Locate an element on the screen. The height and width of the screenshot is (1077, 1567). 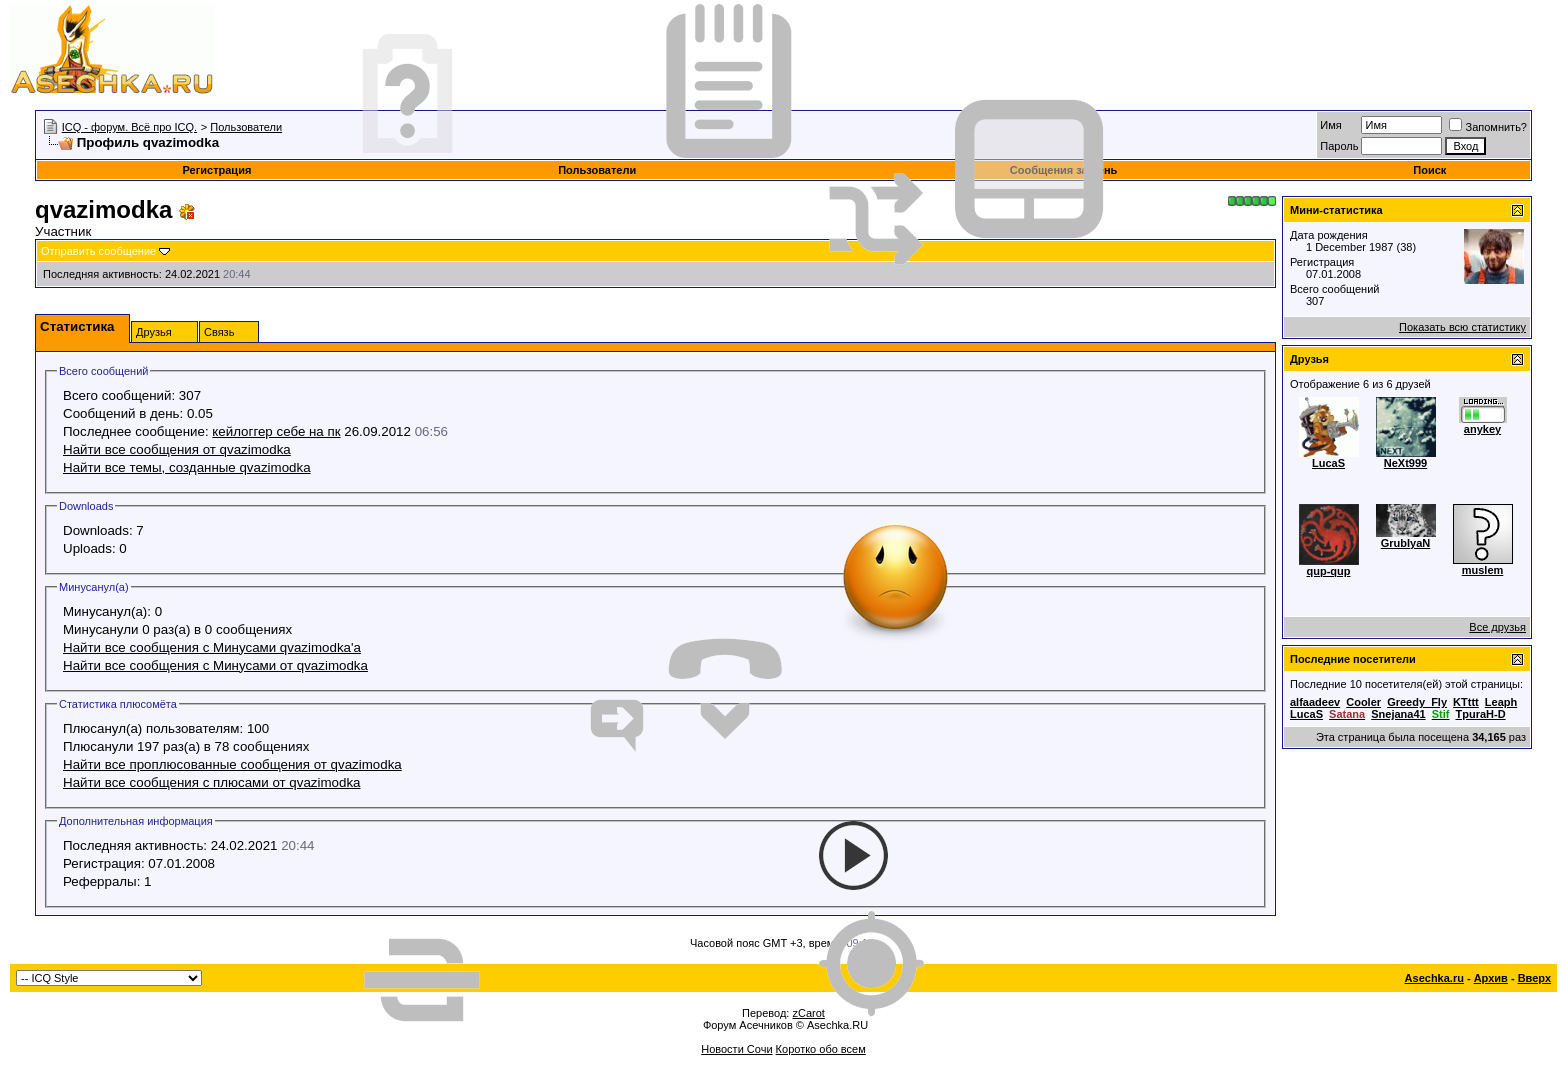
touchpad input device settings is located at coordinates (1034, 169).